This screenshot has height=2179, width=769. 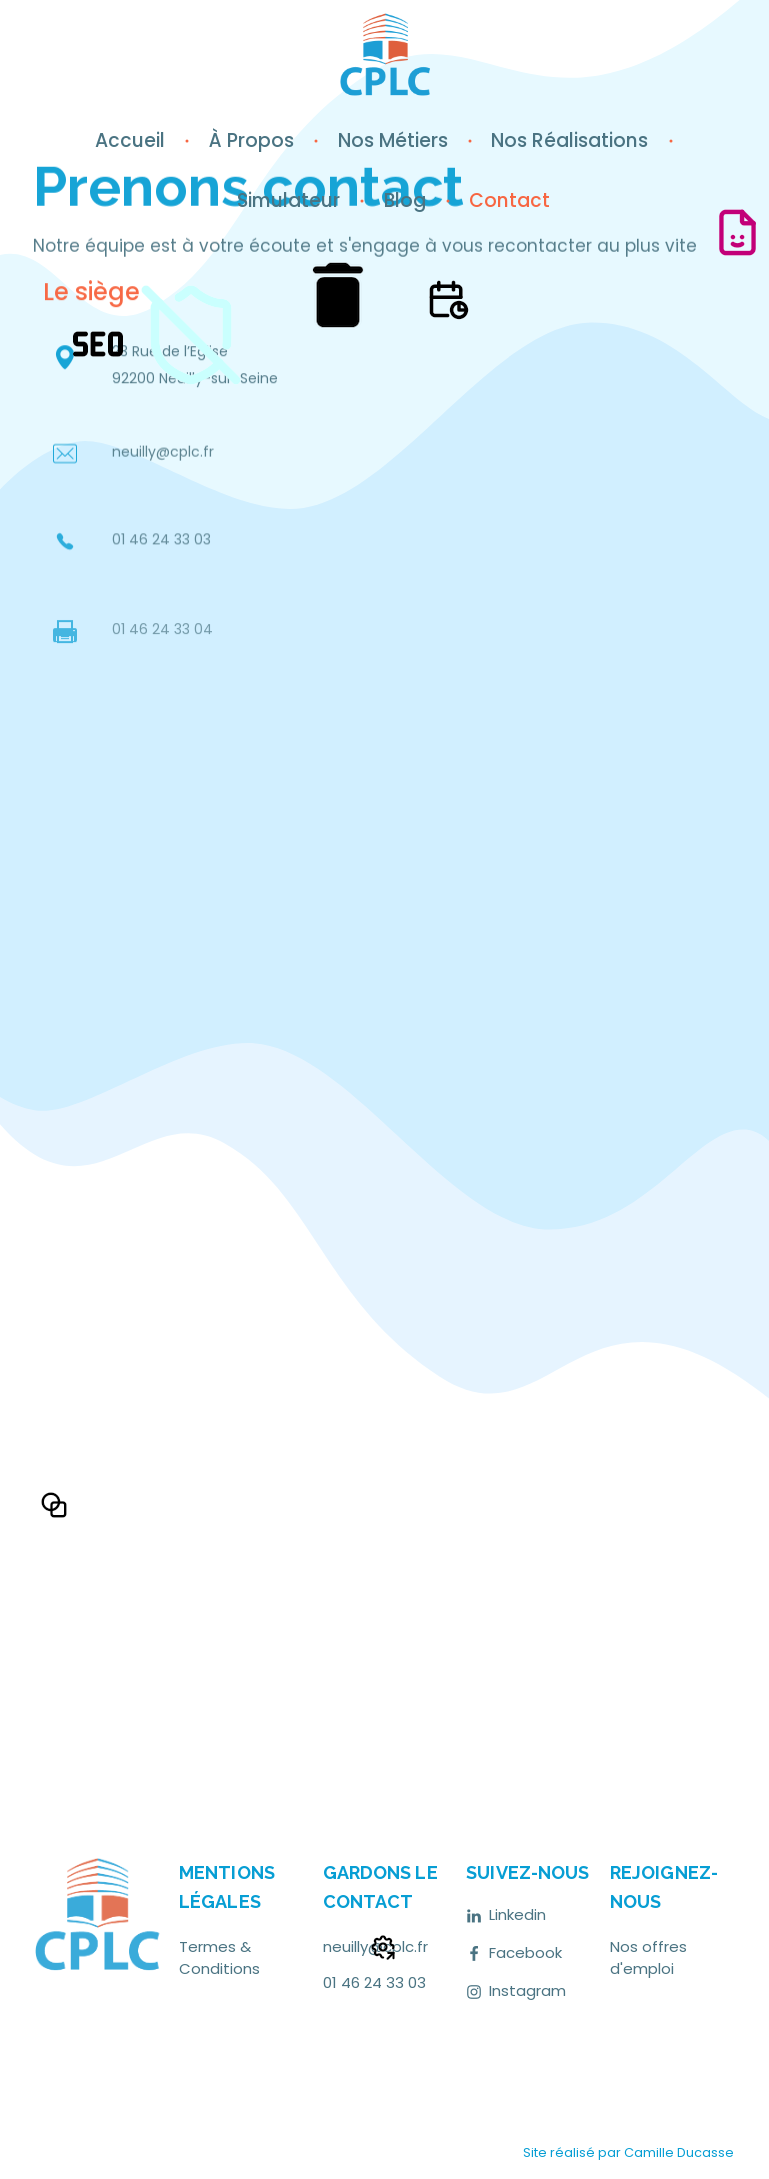 What do you see at coordinates (191, 335) in the screenshot?
I see `security or protection is disabled` at bounding box center [191, 335].